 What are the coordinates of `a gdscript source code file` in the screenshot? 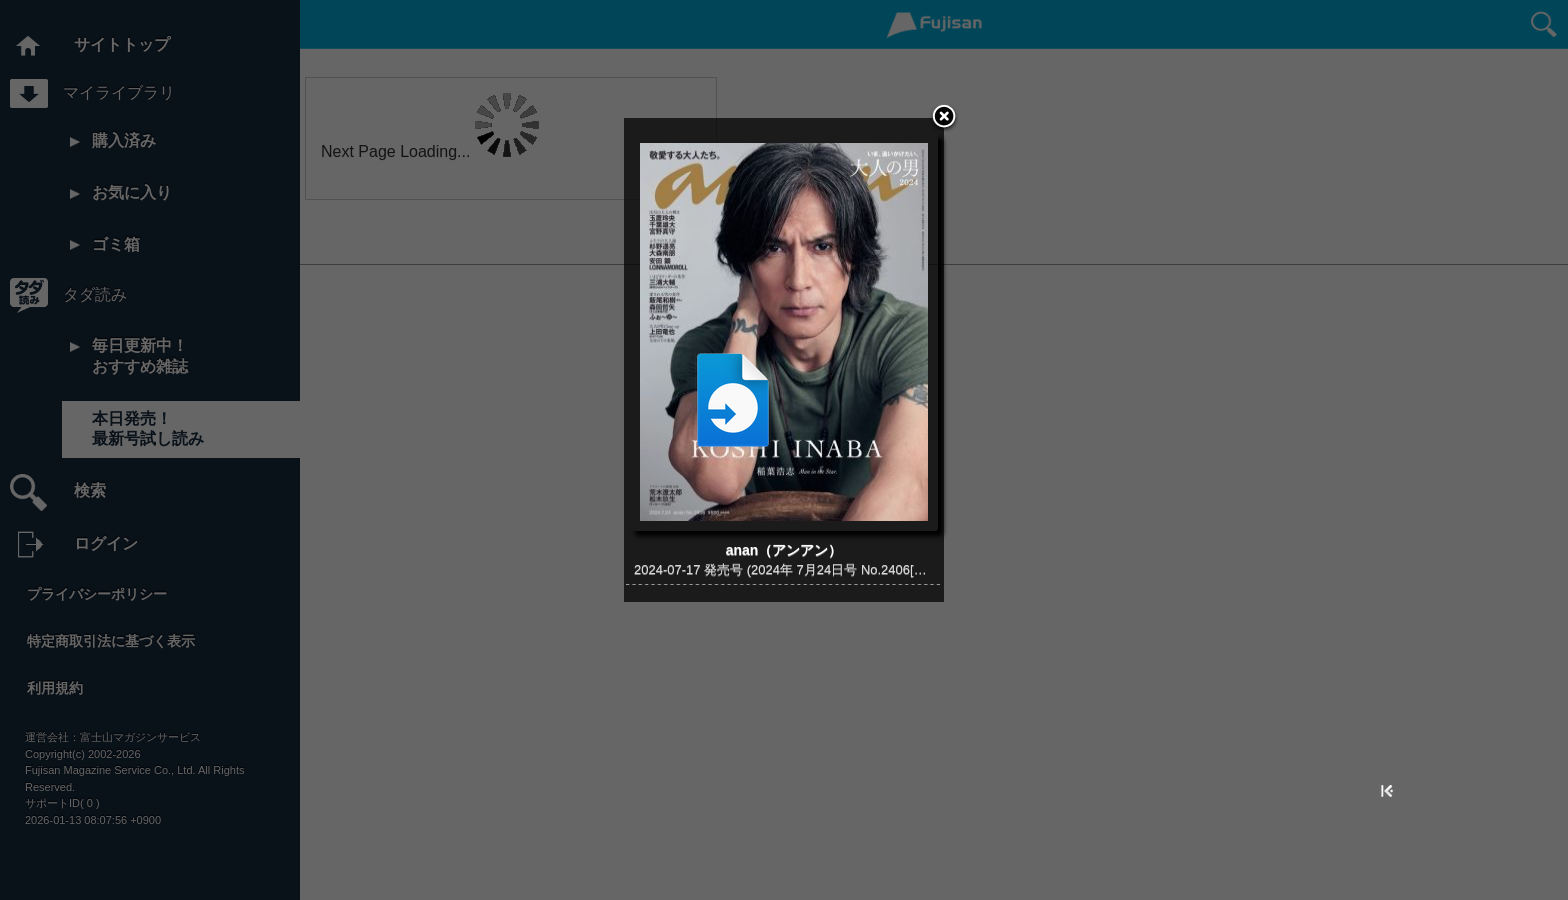 It's located at (733, 402).